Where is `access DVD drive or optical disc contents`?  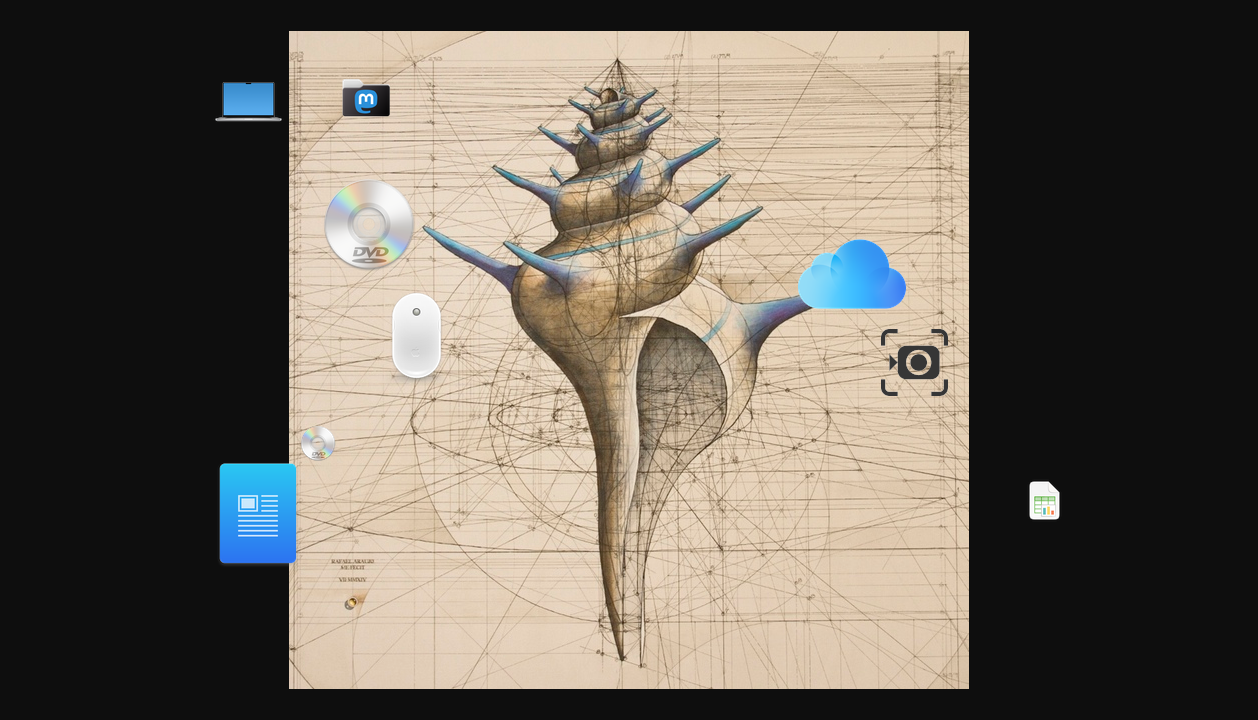 access DVD drive or optical disc contents is located at coordinates (369, 226).